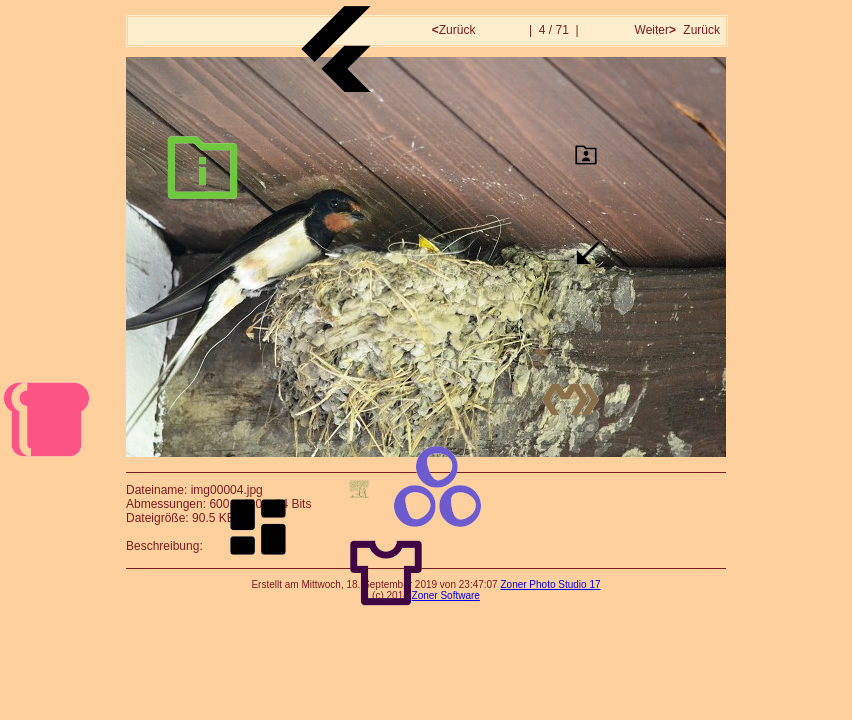  What do you see at coordinates (437, 486) in the screenshot?
I see `getx state management framework logo` at bounding box center [437, 486].